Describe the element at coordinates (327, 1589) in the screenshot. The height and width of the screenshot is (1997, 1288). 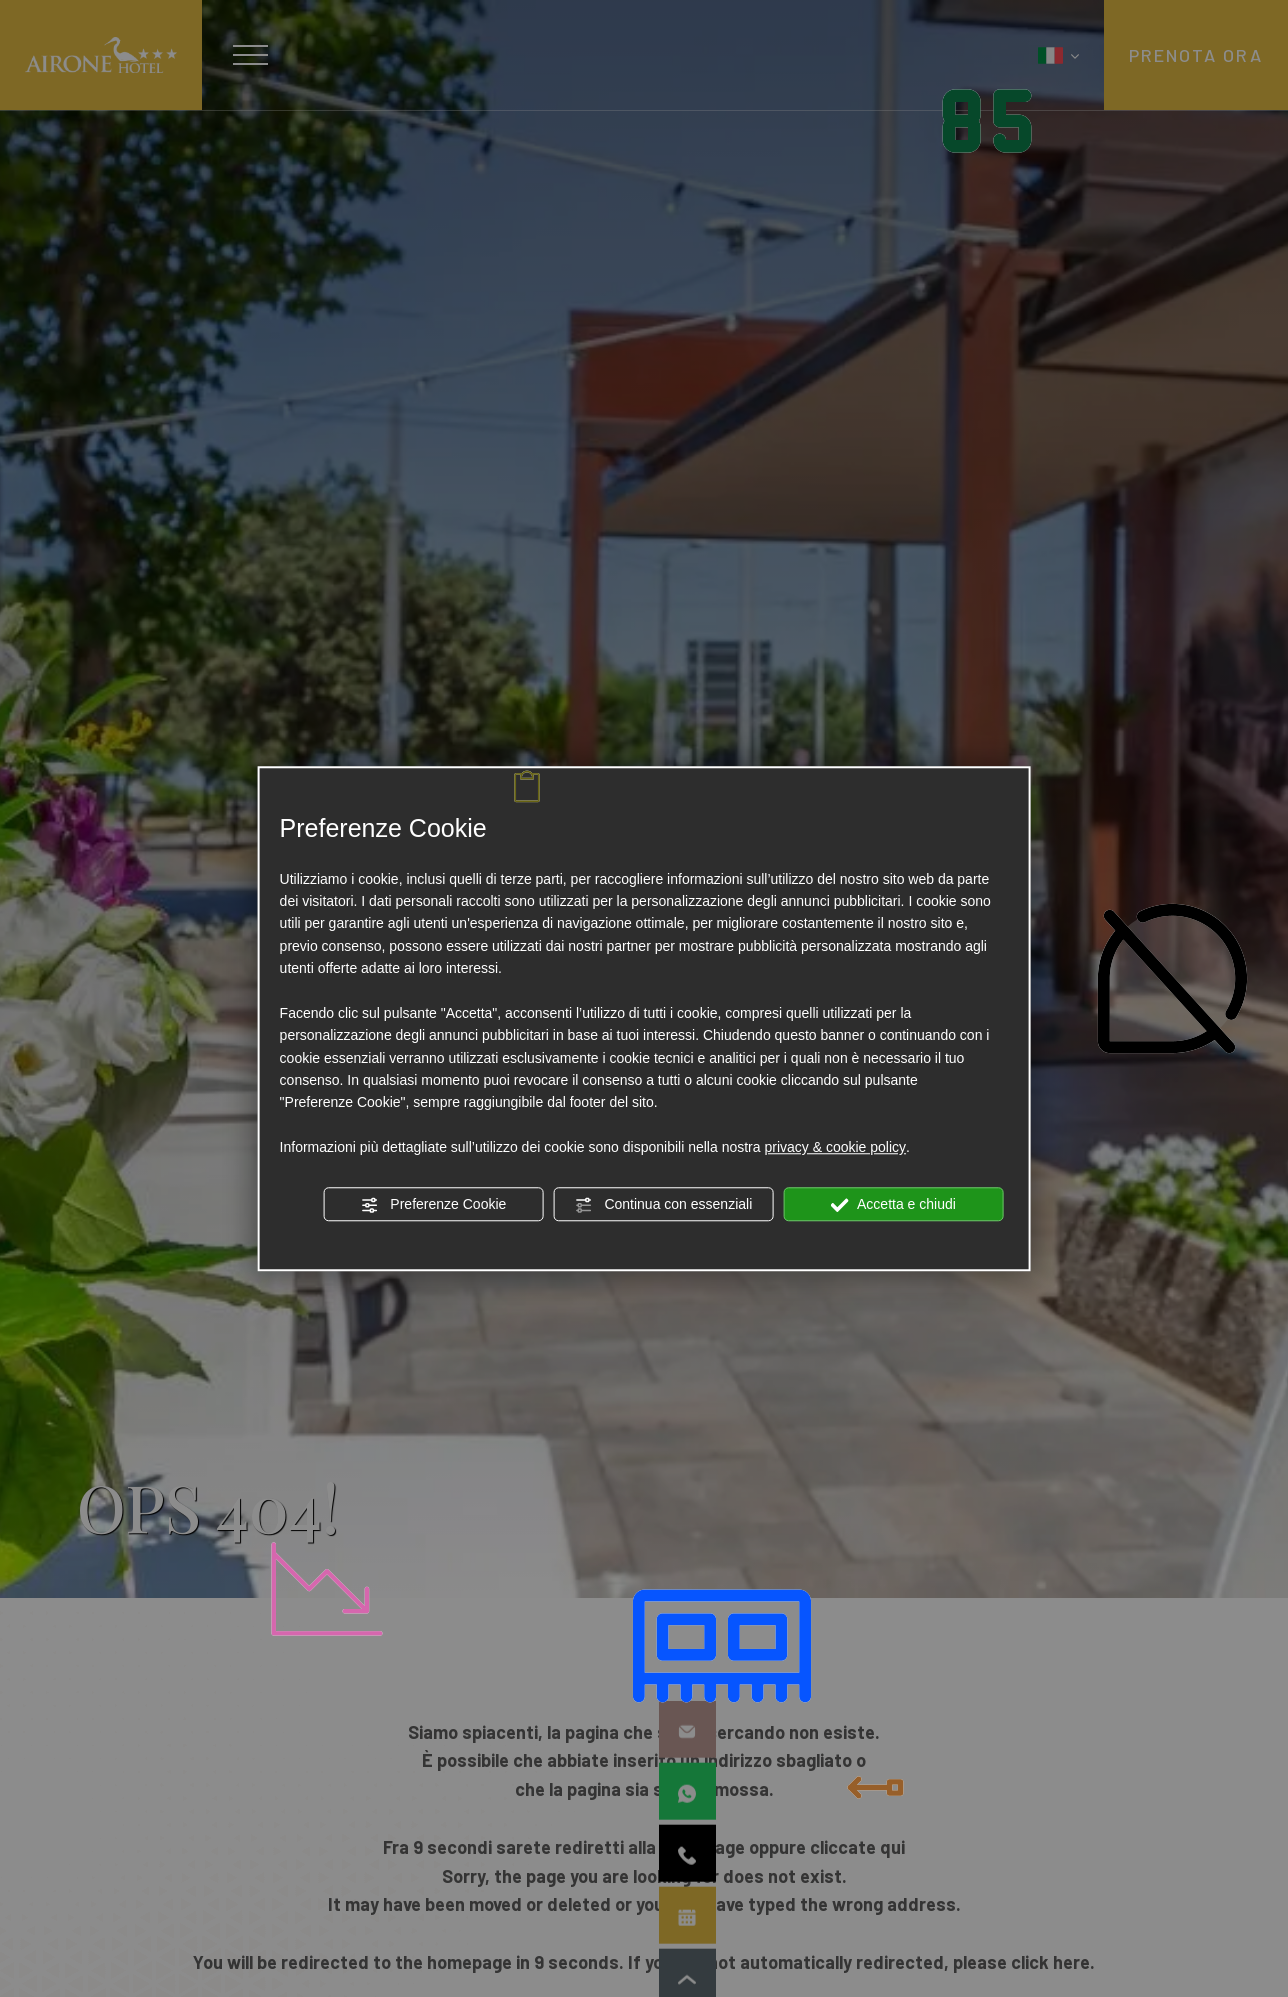
I see `view declining metrics or trends` at that location.